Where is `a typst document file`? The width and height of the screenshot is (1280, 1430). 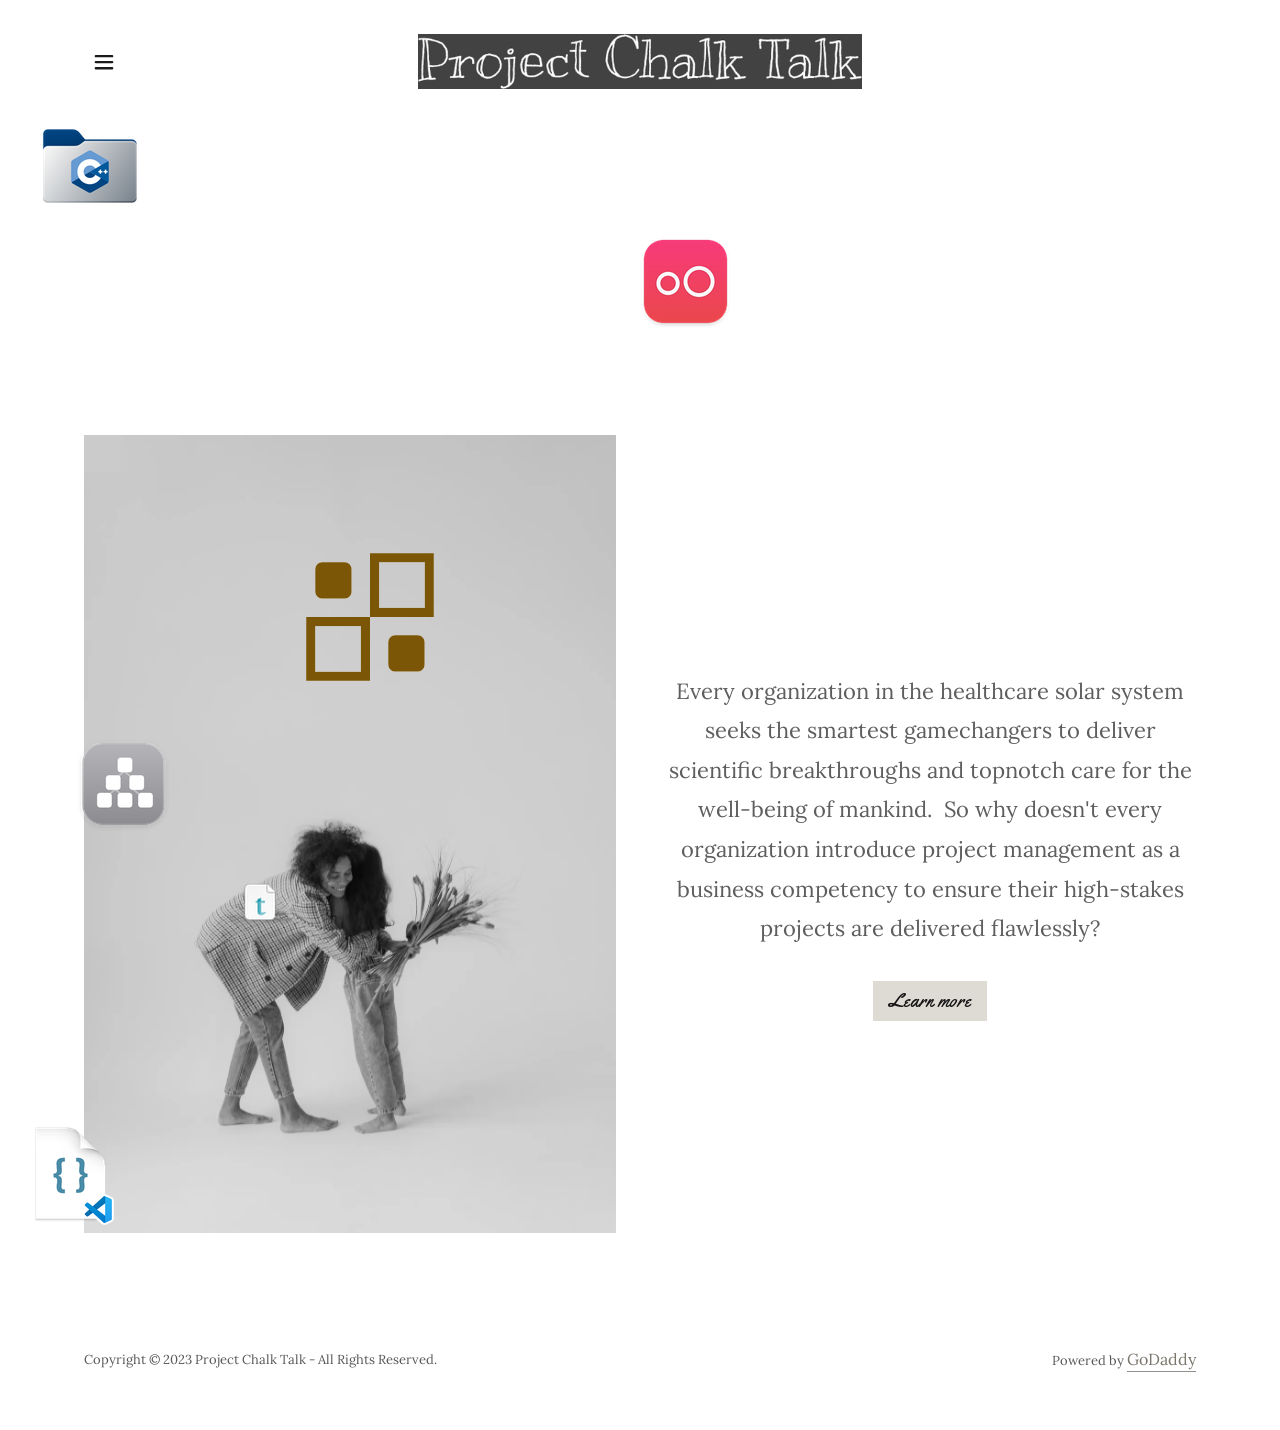 a typst document file is located at coordinates (260, 902).